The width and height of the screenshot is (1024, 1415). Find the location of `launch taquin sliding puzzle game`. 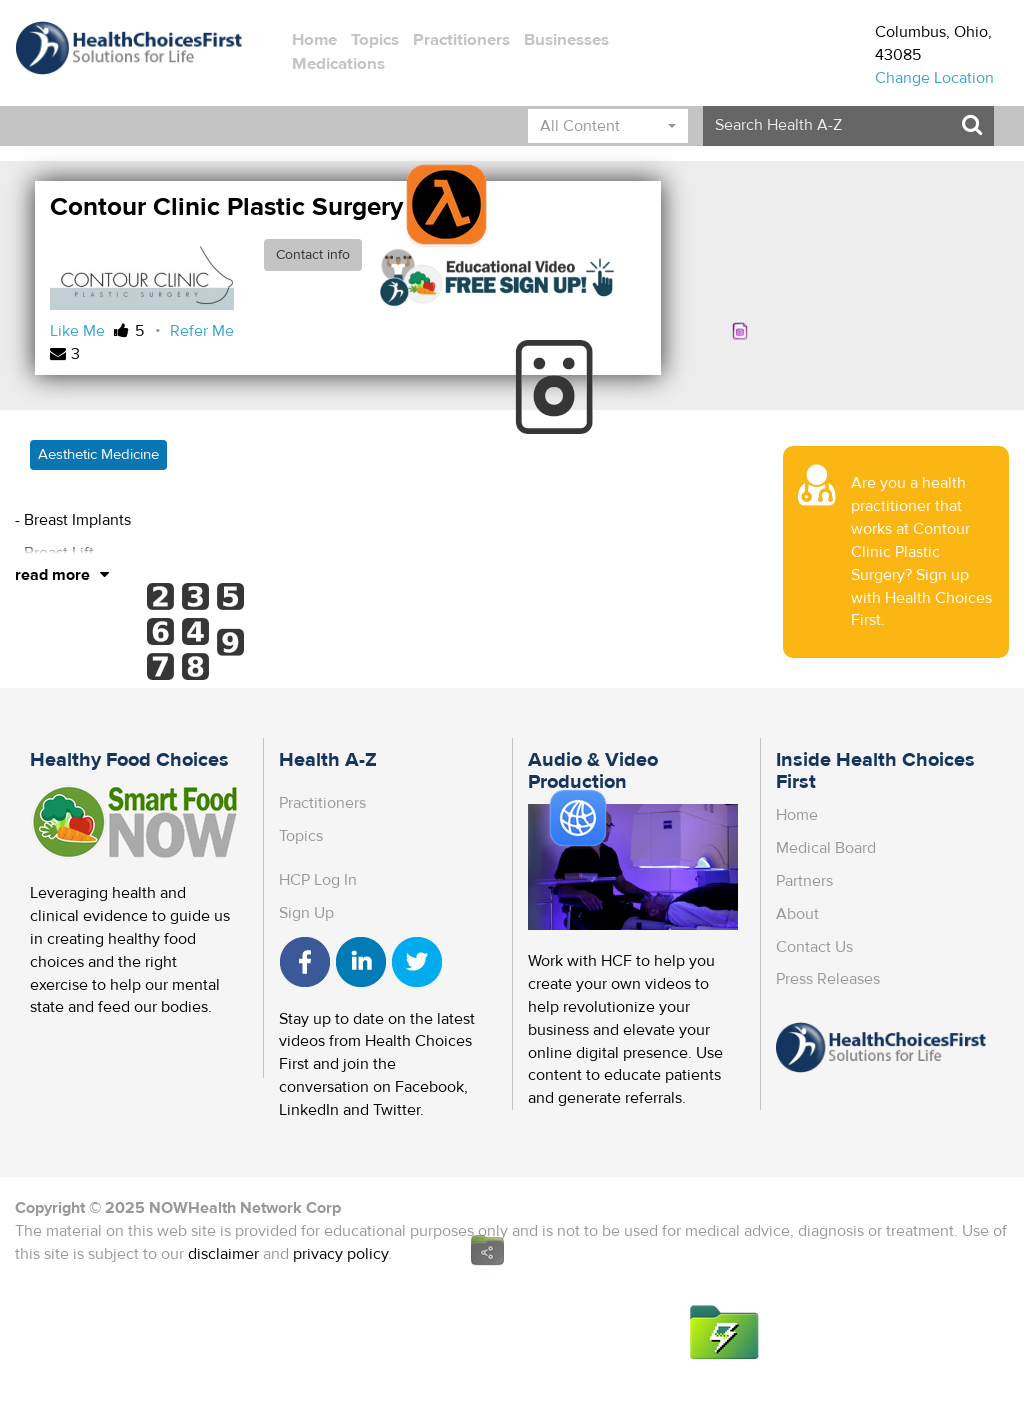

launch taquin sliding puzzle game is located at coordinates (195, 631).